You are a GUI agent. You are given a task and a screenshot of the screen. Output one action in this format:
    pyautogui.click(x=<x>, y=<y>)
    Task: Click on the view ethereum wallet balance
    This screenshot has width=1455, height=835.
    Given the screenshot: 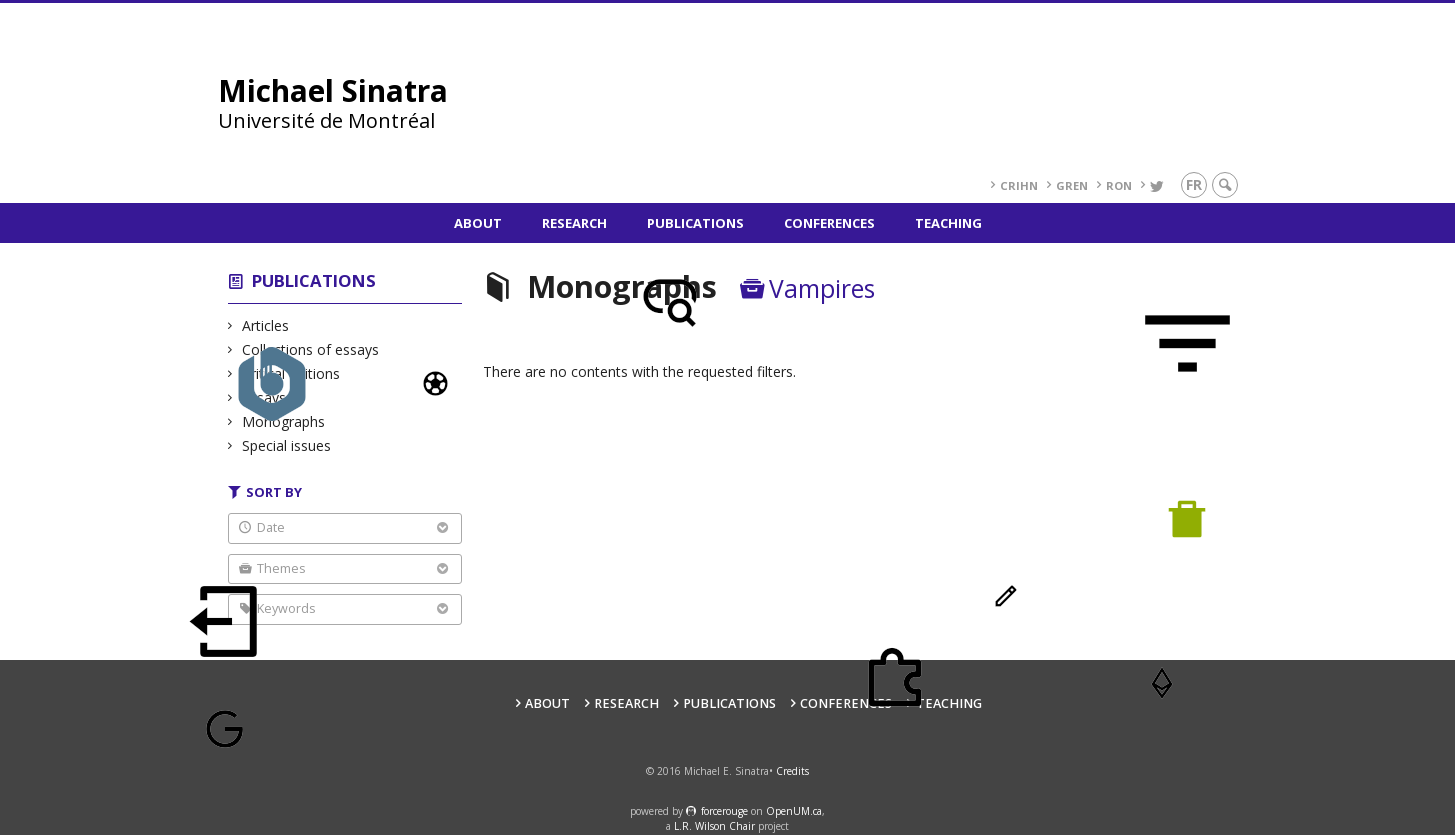 What is the action you would take?
    pyautogui.click(x=1162, y=683)
    